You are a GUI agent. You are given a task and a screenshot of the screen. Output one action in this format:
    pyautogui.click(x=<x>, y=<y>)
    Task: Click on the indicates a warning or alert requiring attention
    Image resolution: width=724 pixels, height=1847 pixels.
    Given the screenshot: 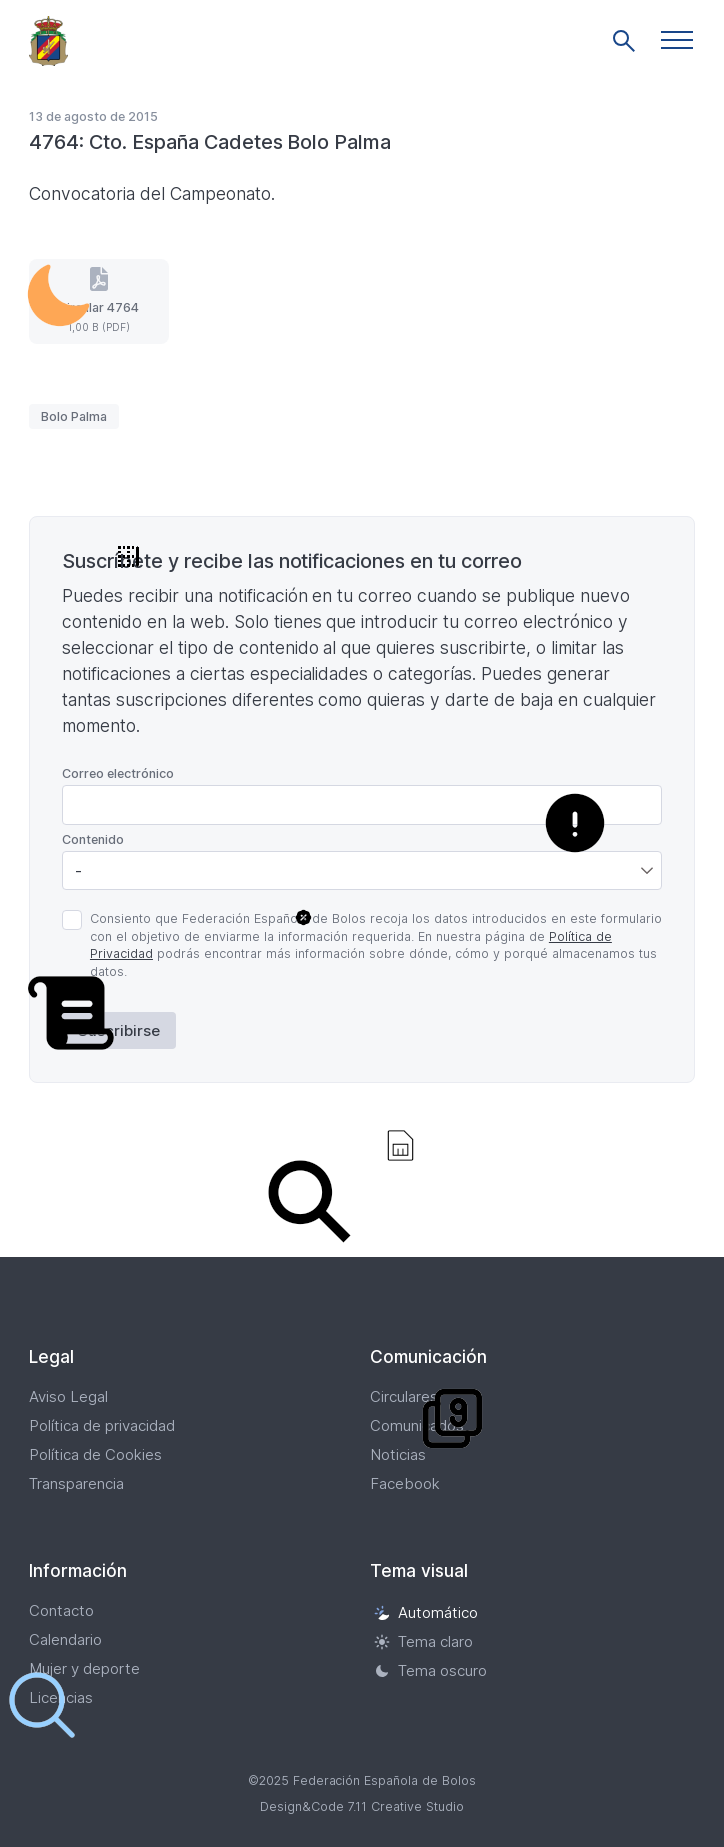 What is the action you would take?
    pyautogui.click(x=575, y=823)
    